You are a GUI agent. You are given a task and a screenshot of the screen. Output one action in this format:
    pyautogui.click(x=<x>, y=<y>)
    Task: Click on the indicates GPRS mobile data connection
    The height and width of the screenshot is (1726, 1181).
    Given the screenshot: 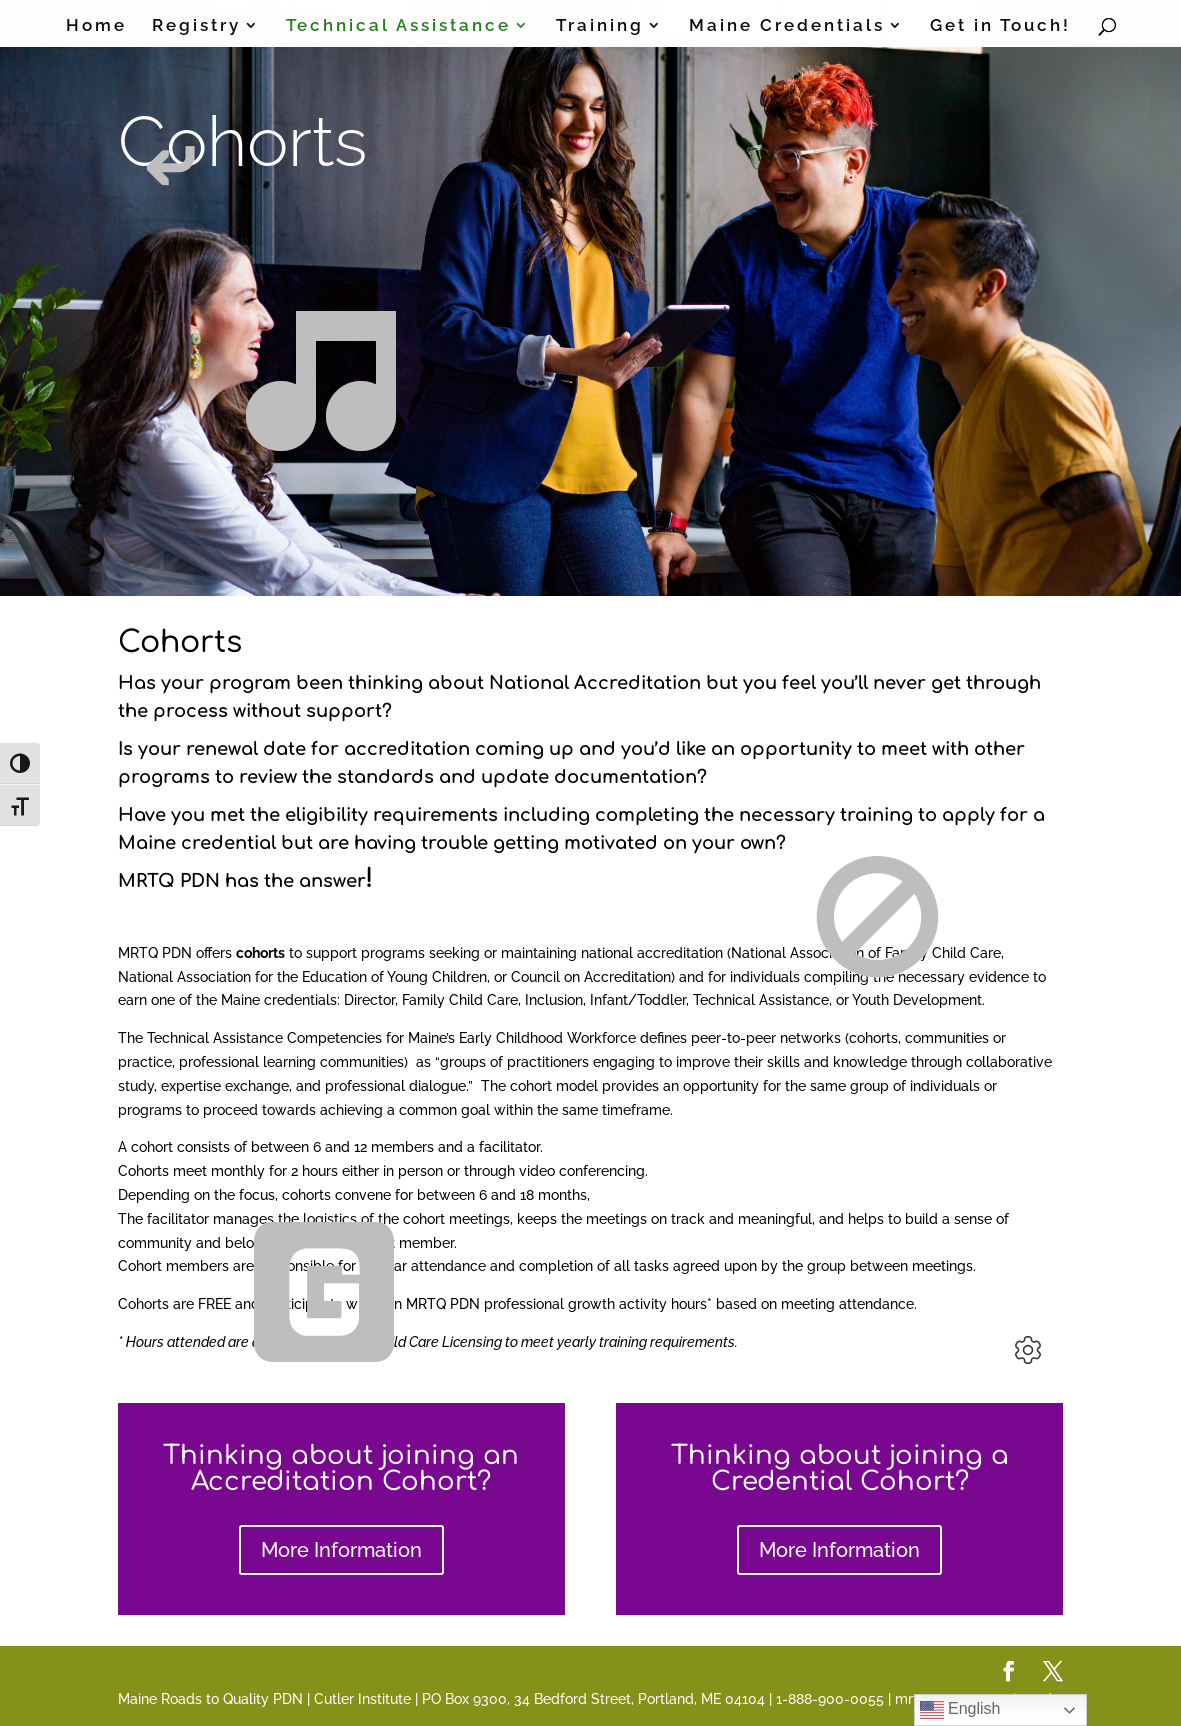 What is the action you would take?
    pyautogui.click(x=324, y=1292)
    